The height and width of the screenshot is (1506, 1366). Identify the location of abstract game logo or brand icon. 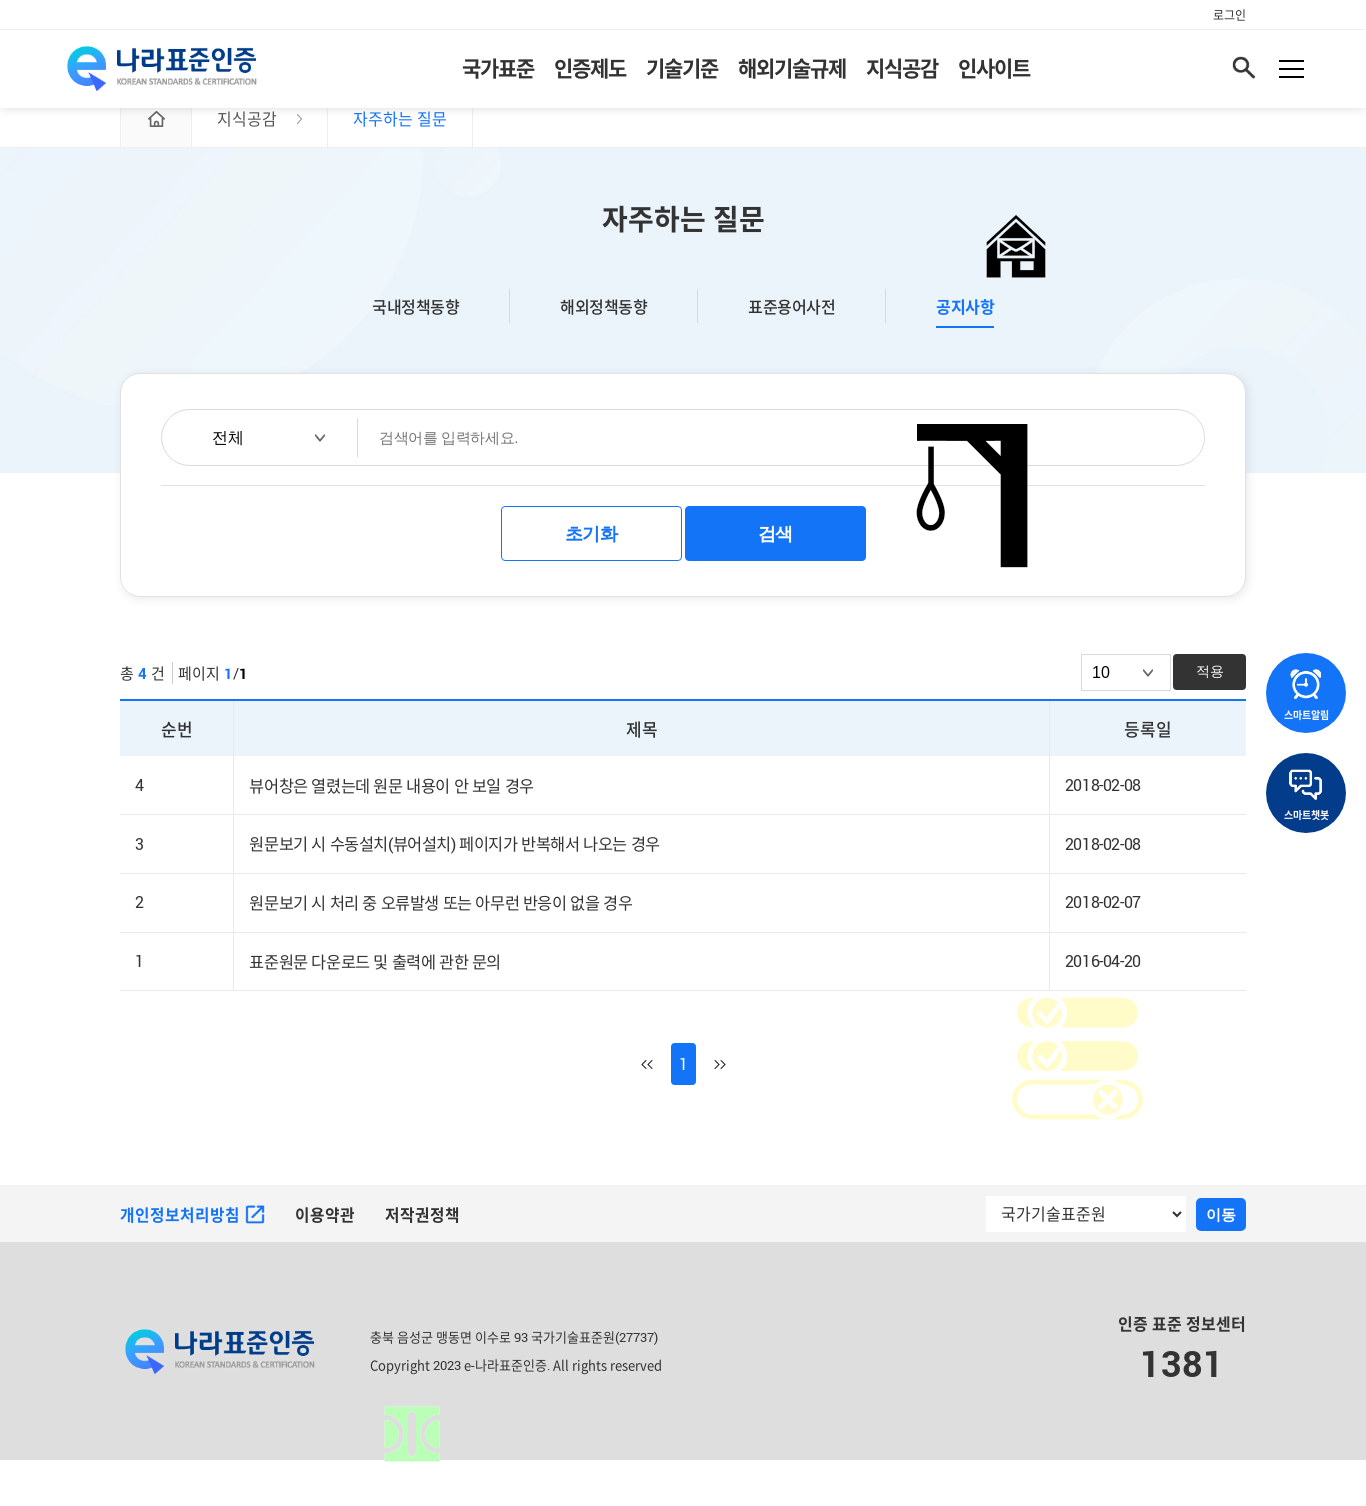
(412, 1434).